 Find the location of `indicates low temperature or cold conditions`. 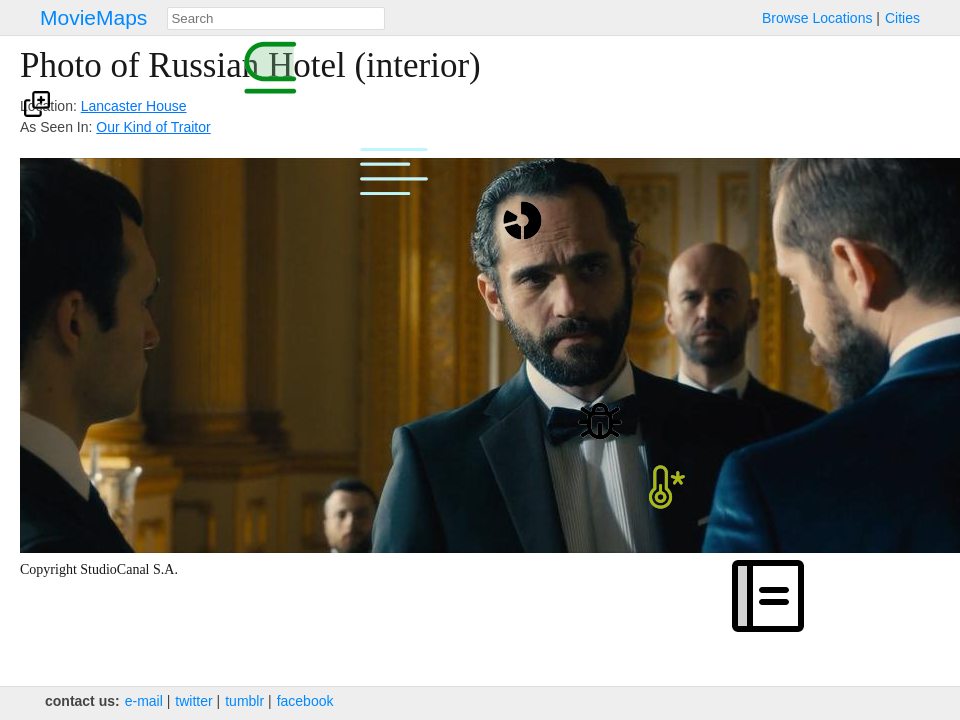

indicates low temperature or cold conditions is located at coordinates (662, 487).